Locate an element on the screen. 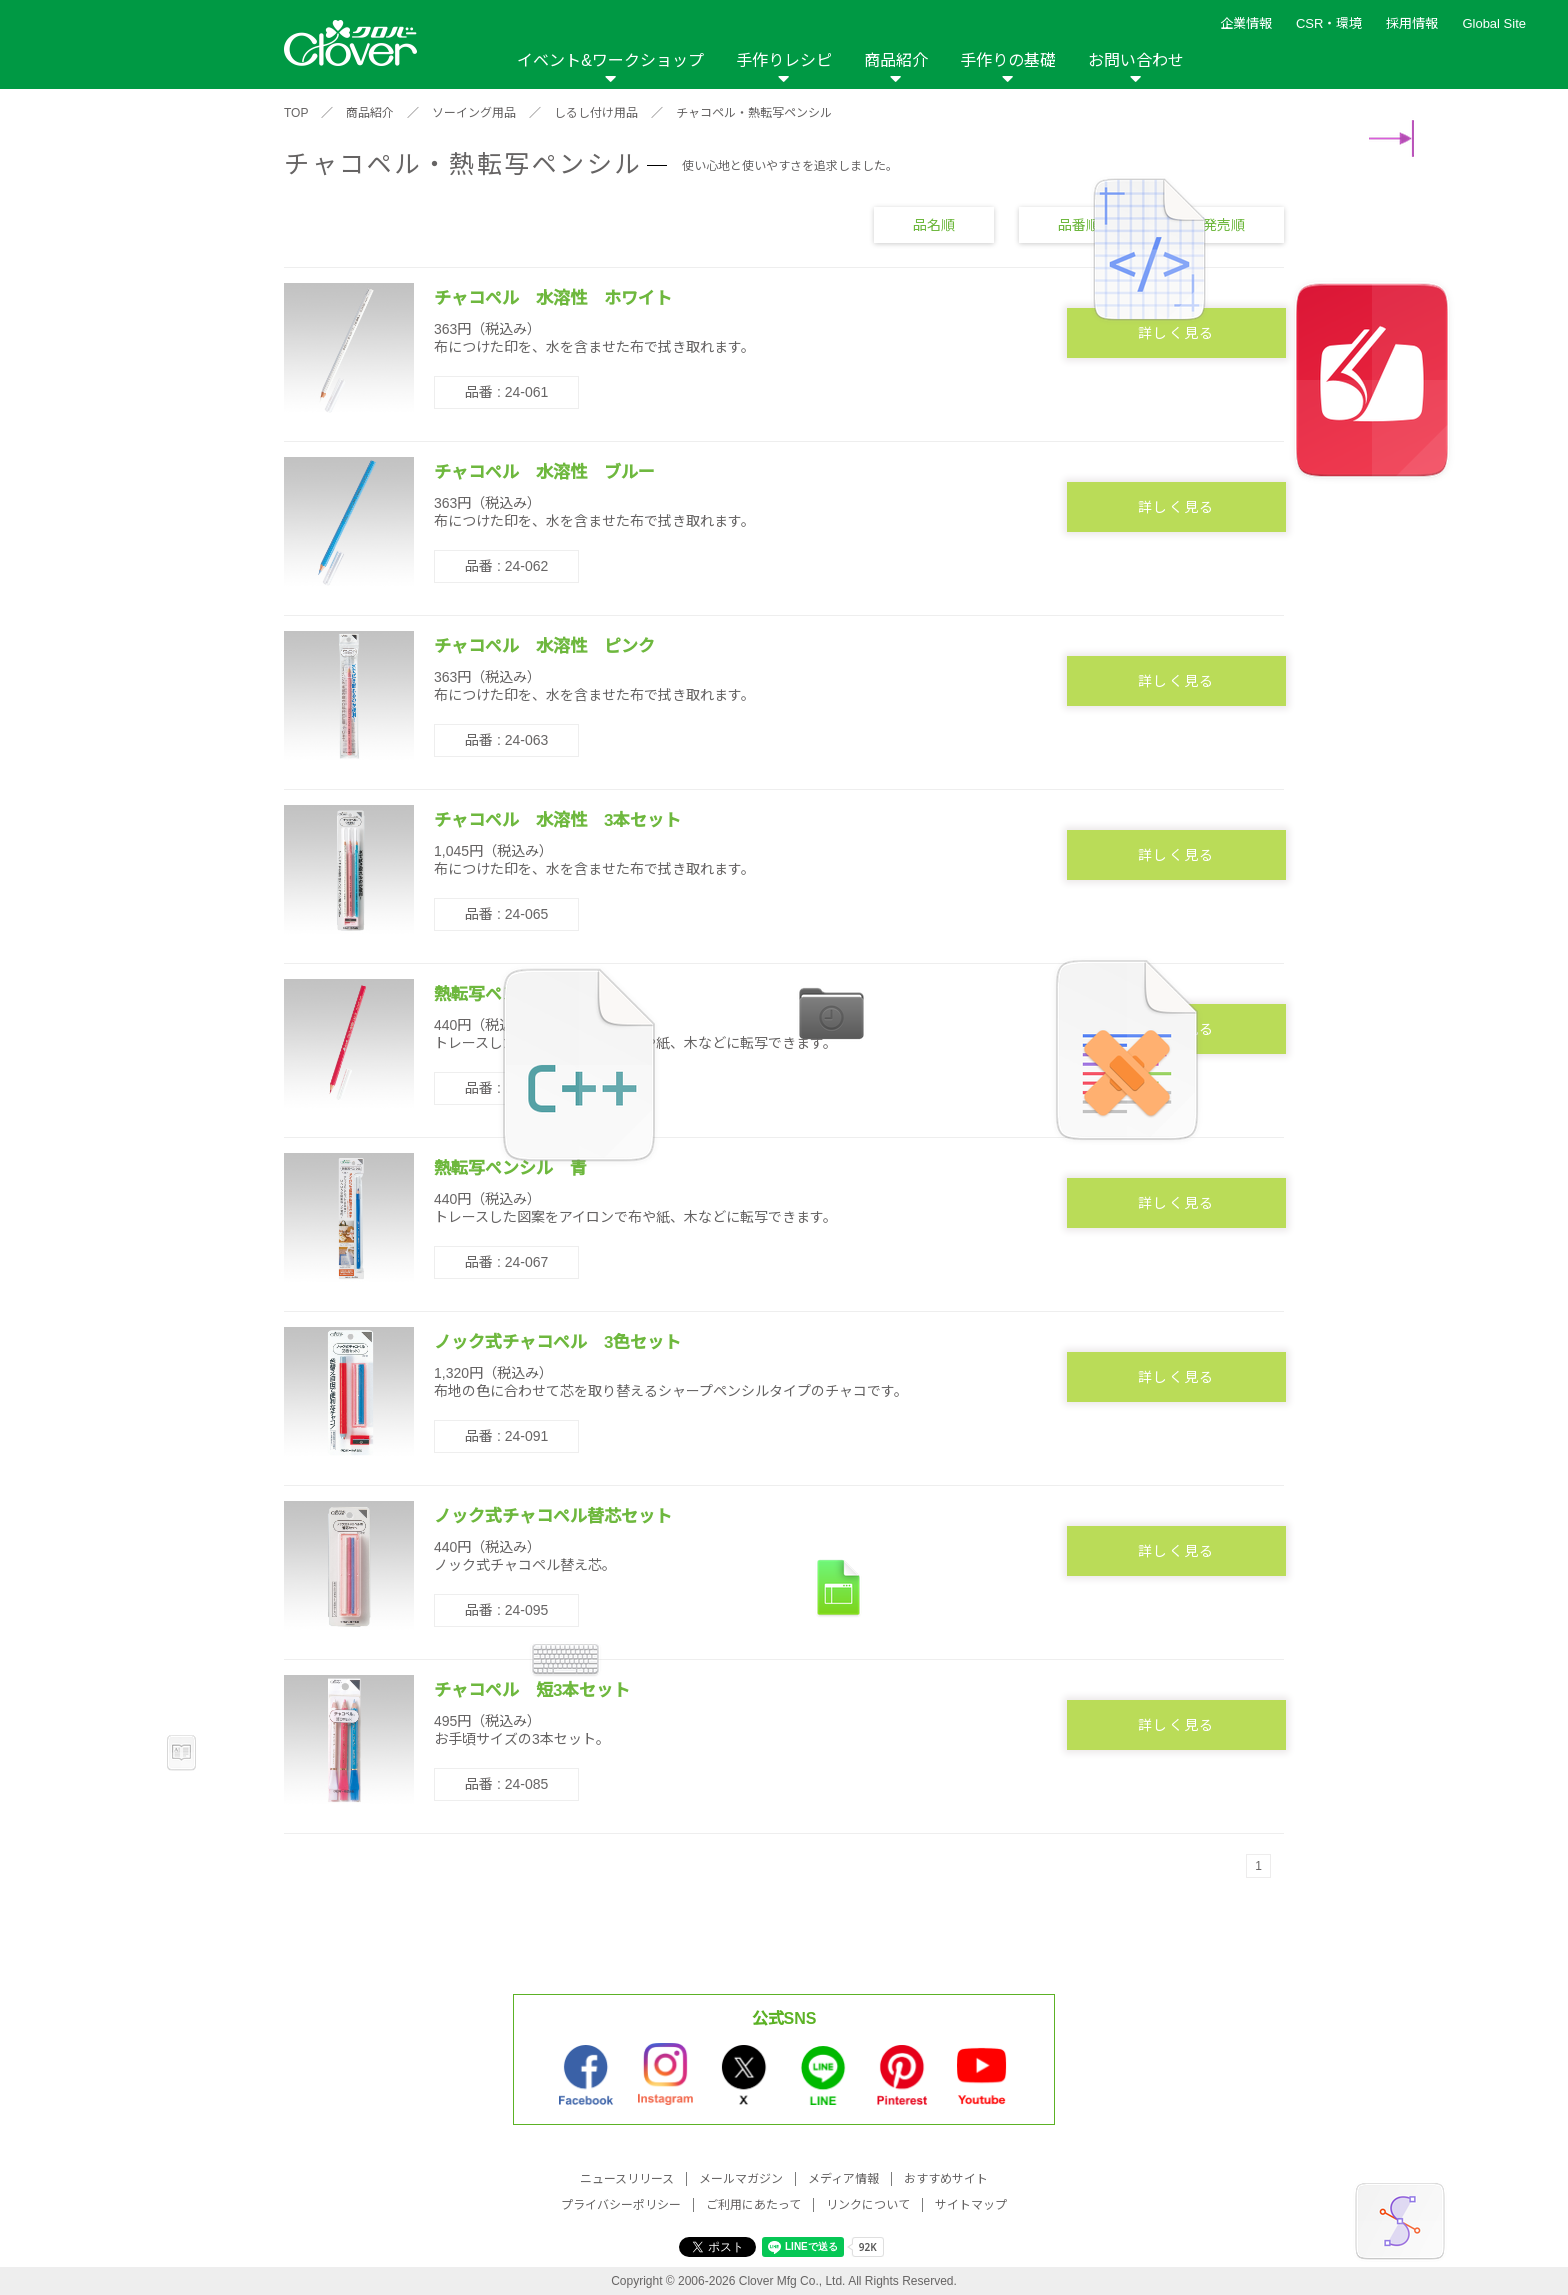 The height and width of the screenshot is (2295, 1568). jump to the last item in a list is located at coordinates (1391, 138).